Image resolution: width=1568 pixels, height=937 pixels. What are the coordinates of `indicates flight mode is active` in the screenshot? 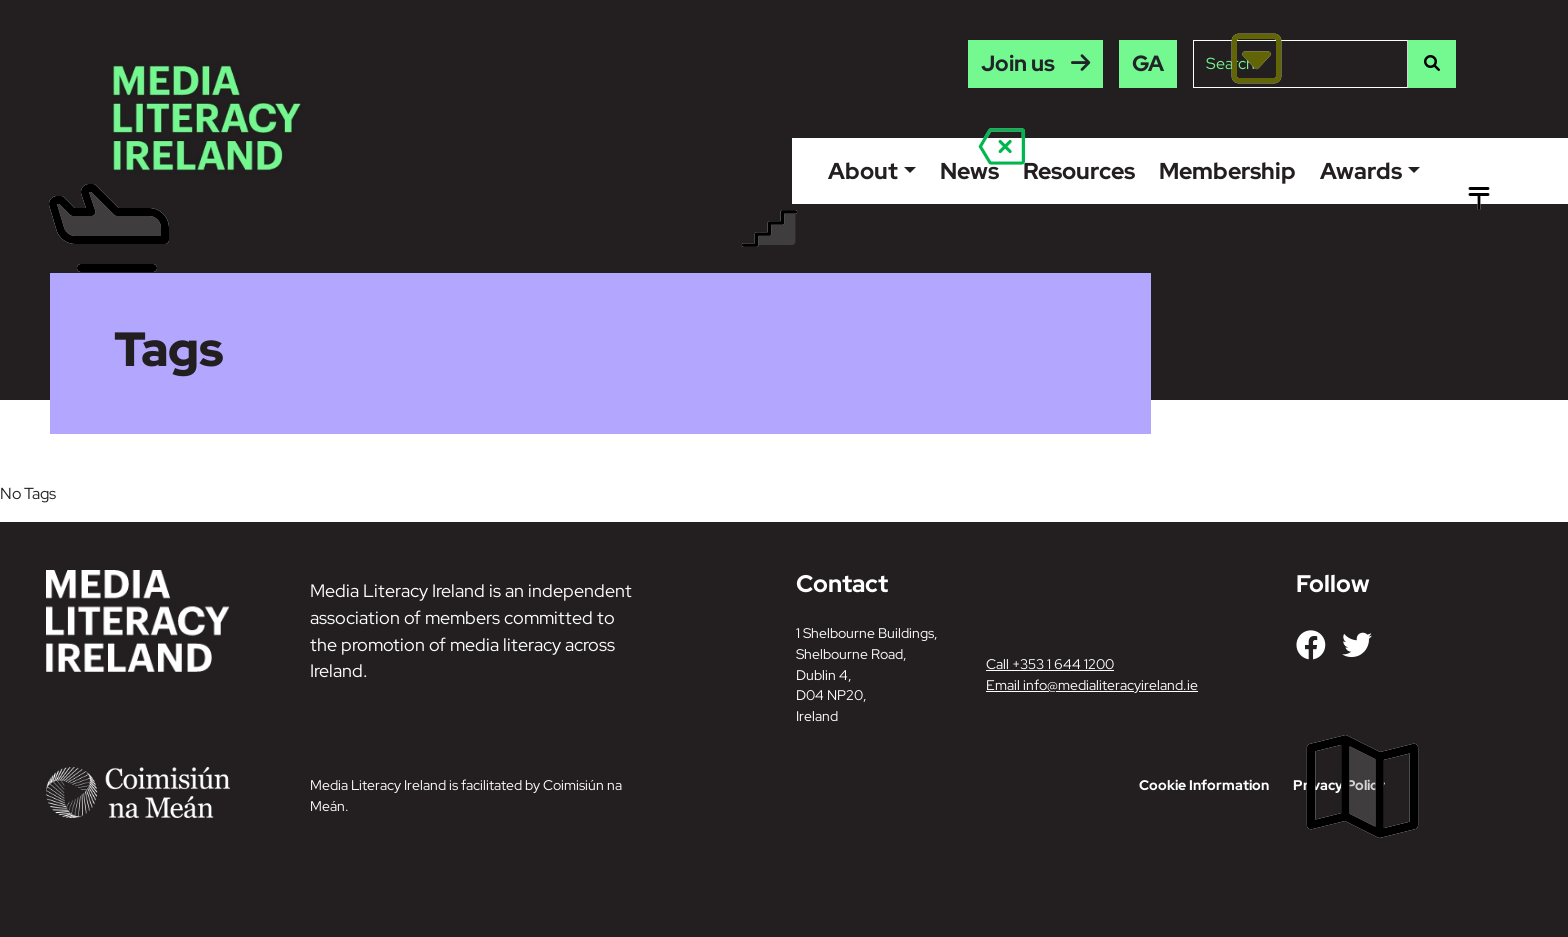 It's located at (109, 224).